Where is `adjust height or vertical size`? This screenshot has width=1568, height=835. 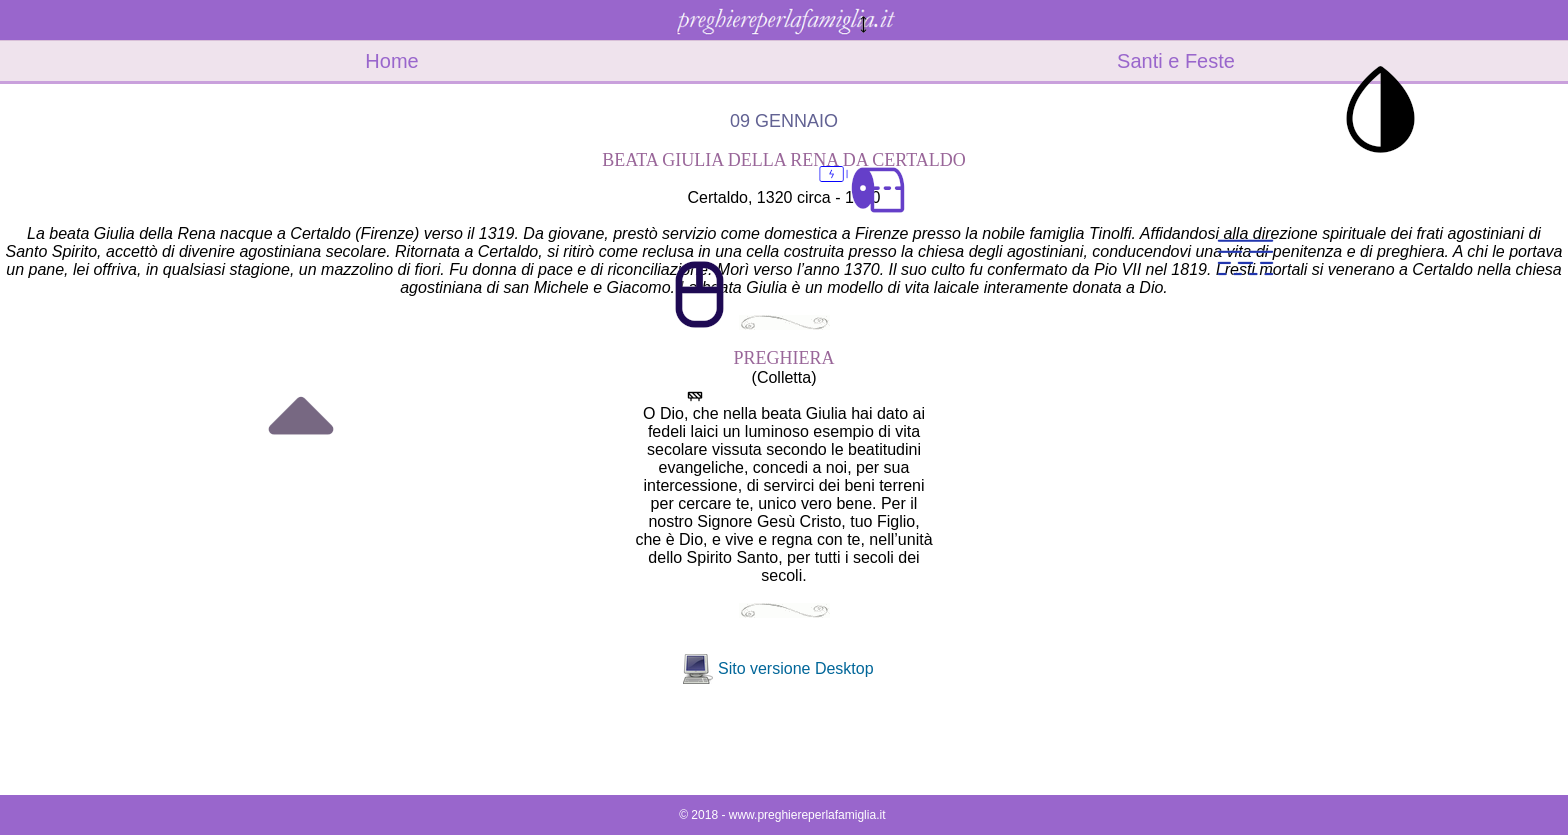 adjust height or vertical size is located at coordinates (863, 24).